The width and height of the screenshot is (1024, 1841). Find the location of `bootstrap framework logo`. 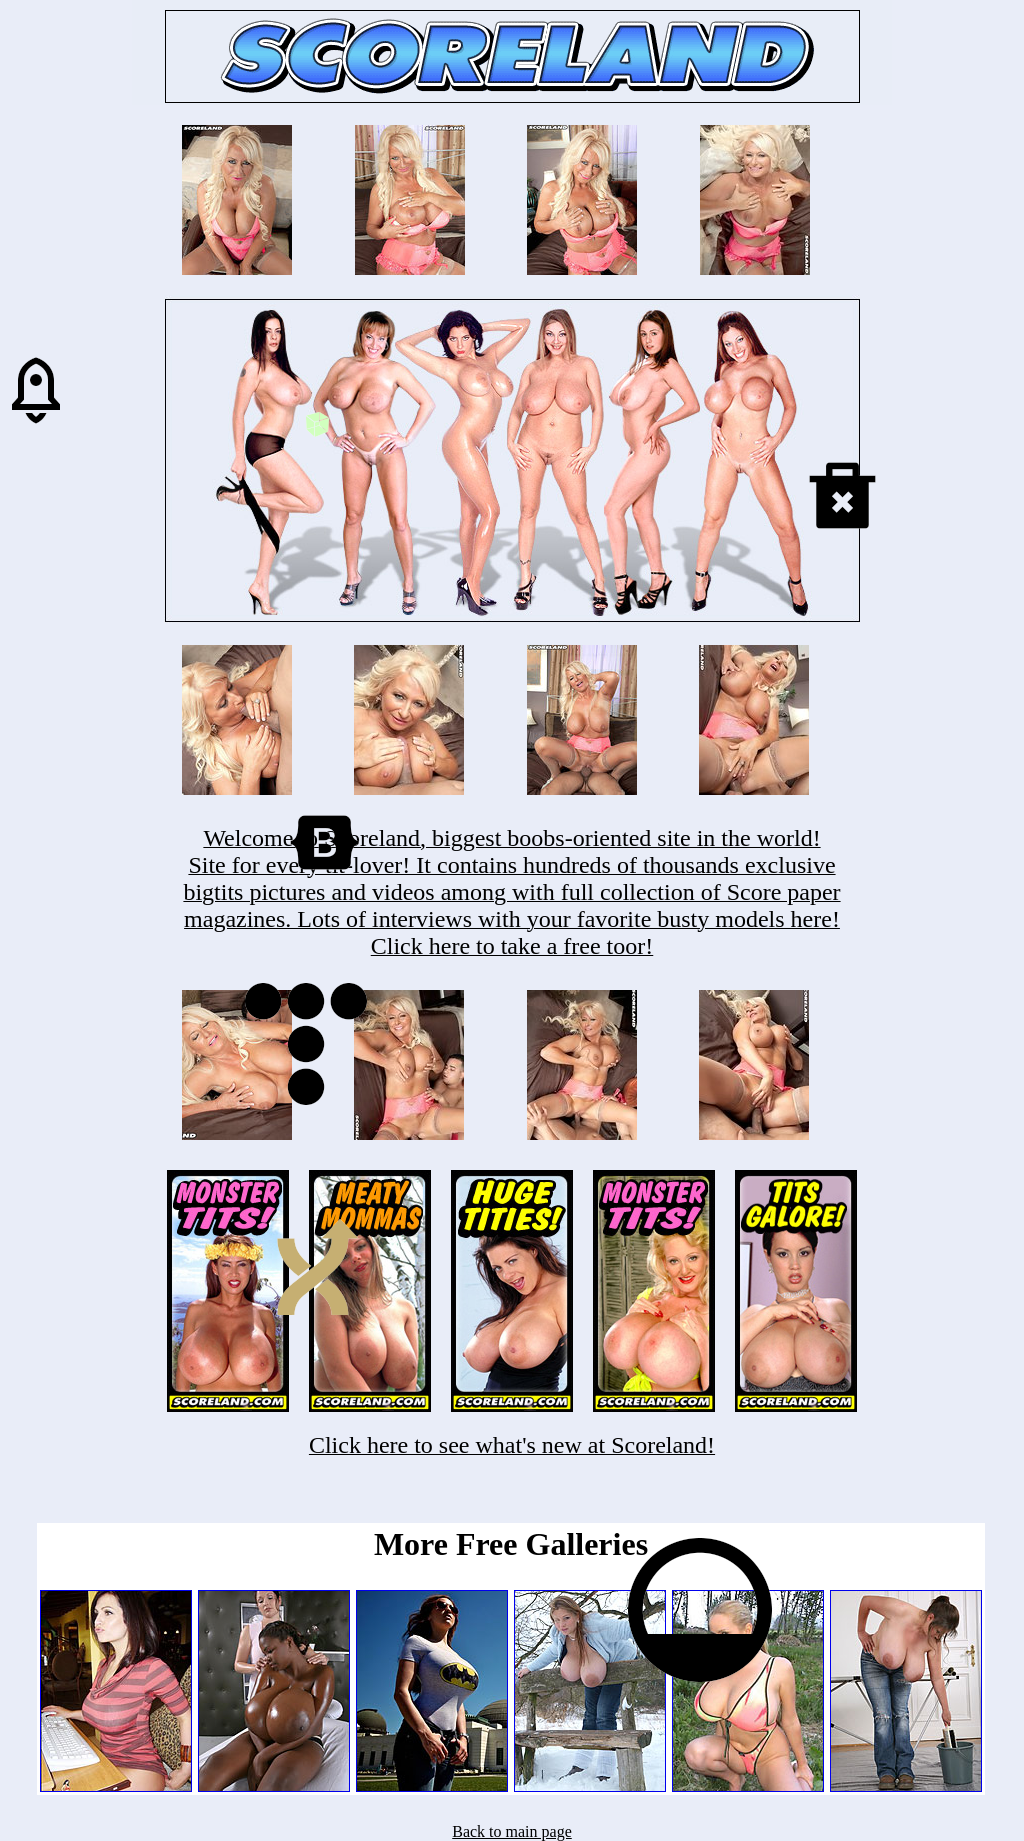

bootstrap framework logo is located at coordinates (324, 842).